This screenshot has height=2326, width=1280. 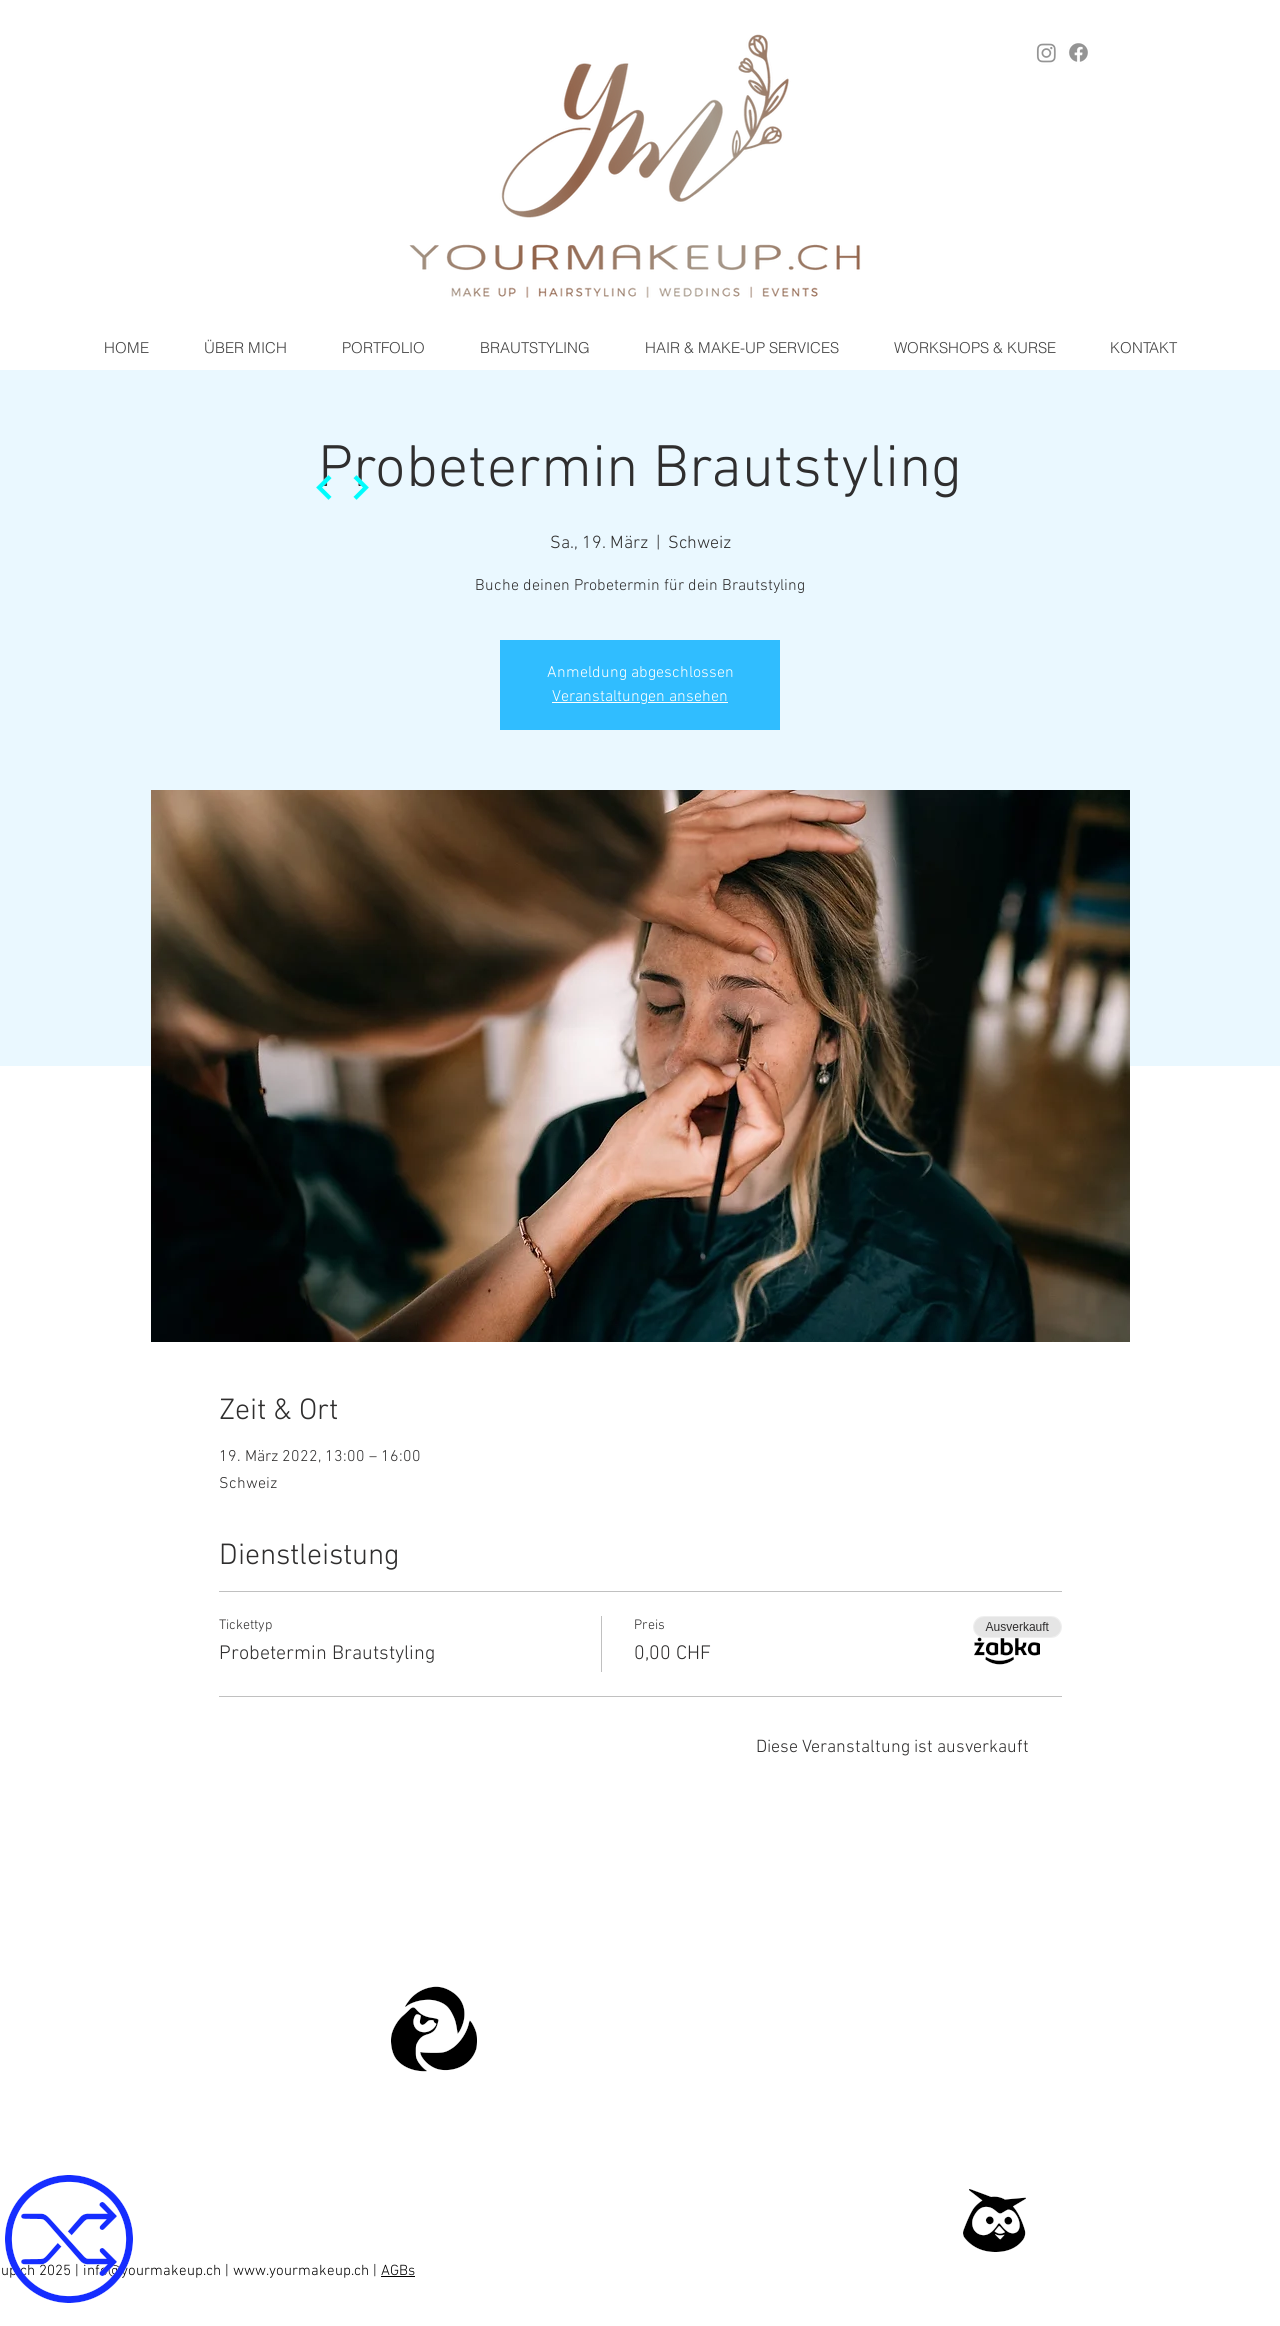 I want to click on open hootsuite social media management app, so click(x=994, y=2220).